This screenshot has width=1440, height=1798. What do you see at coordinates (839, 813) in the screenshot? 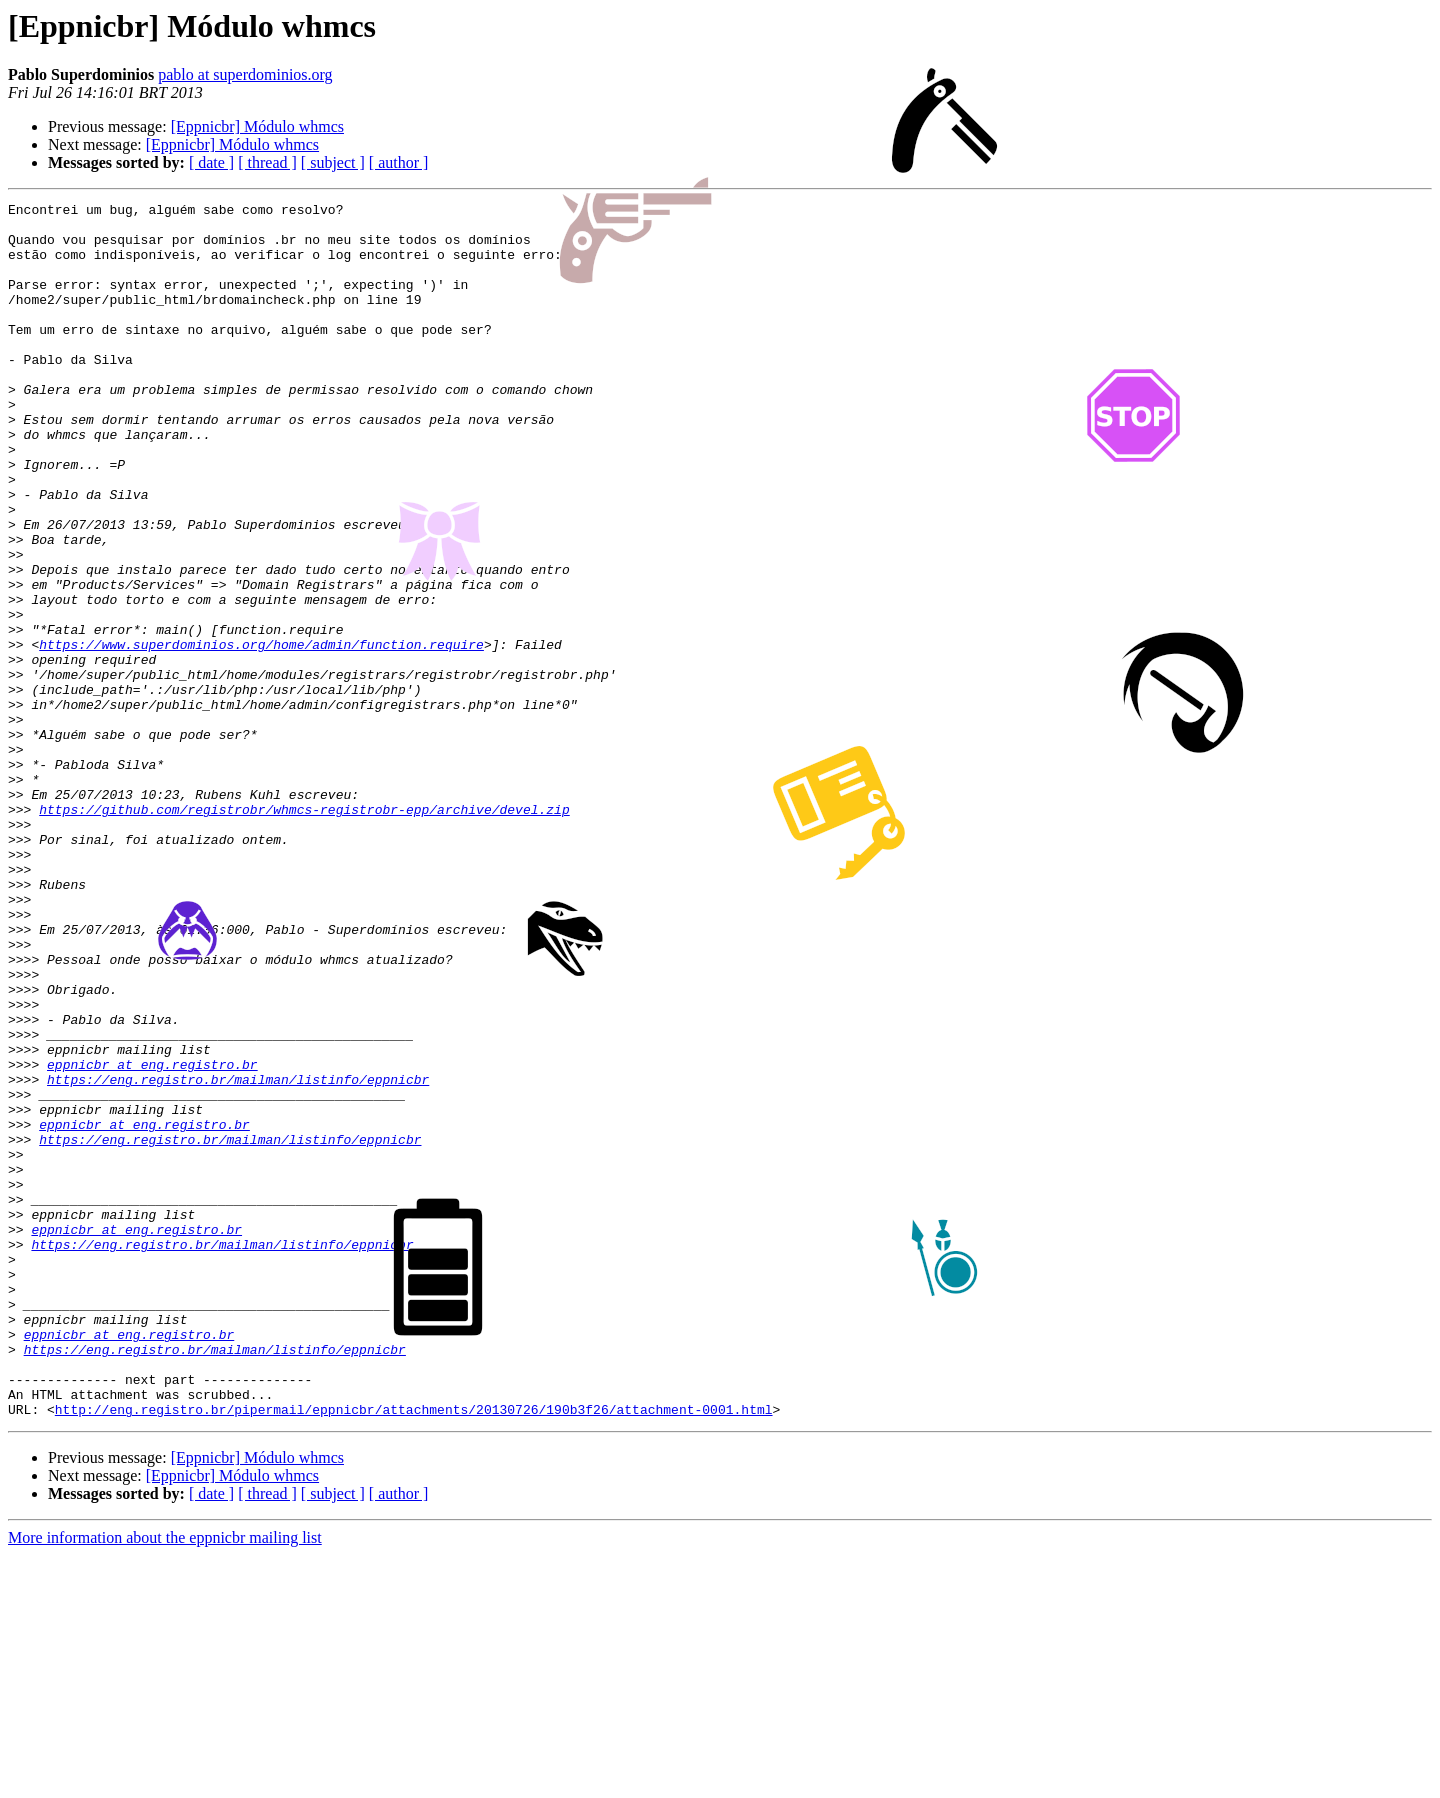
I see `access room or door with keycard` at bounding box center [839, 813].